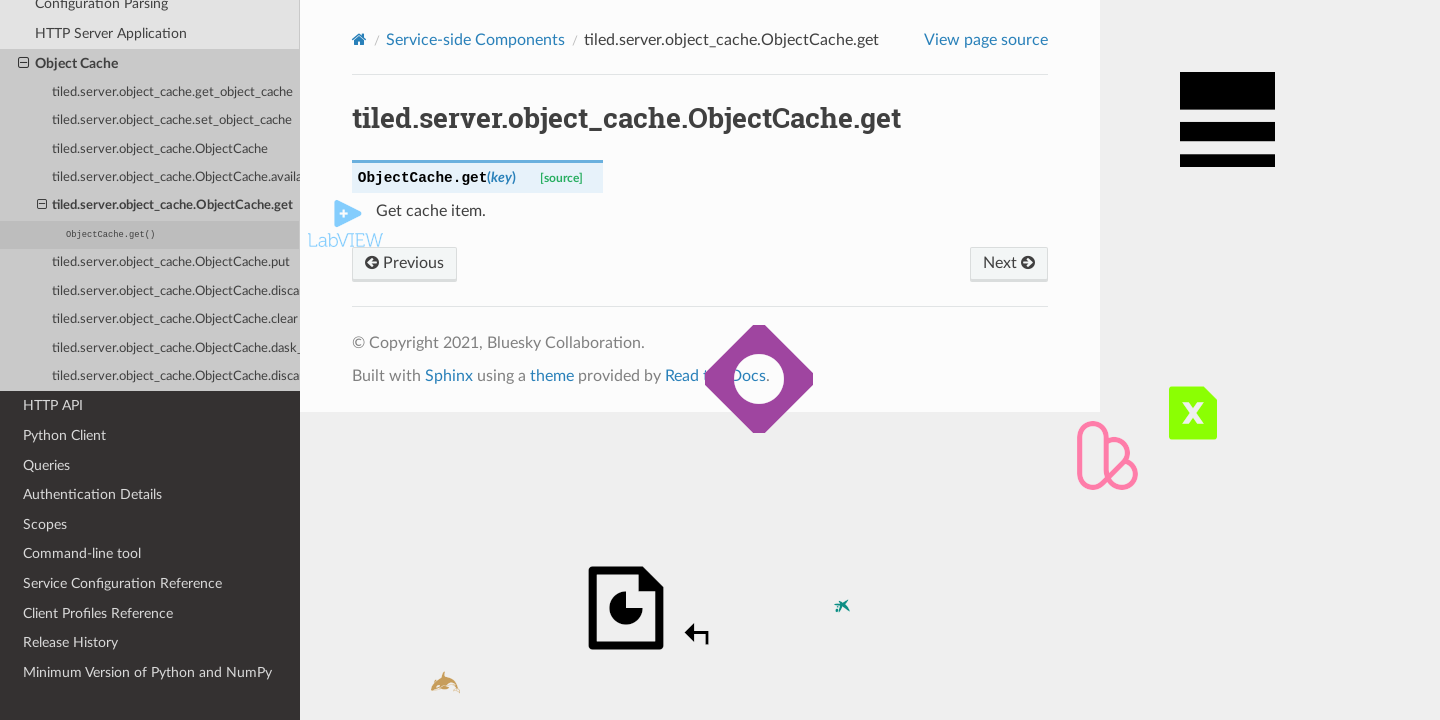 The height and width of the screenshot is (720, 1440). Describe the element at coordinates (1193, 413) in the screenshot. I see `open an excel spreadsheet file` at that location.